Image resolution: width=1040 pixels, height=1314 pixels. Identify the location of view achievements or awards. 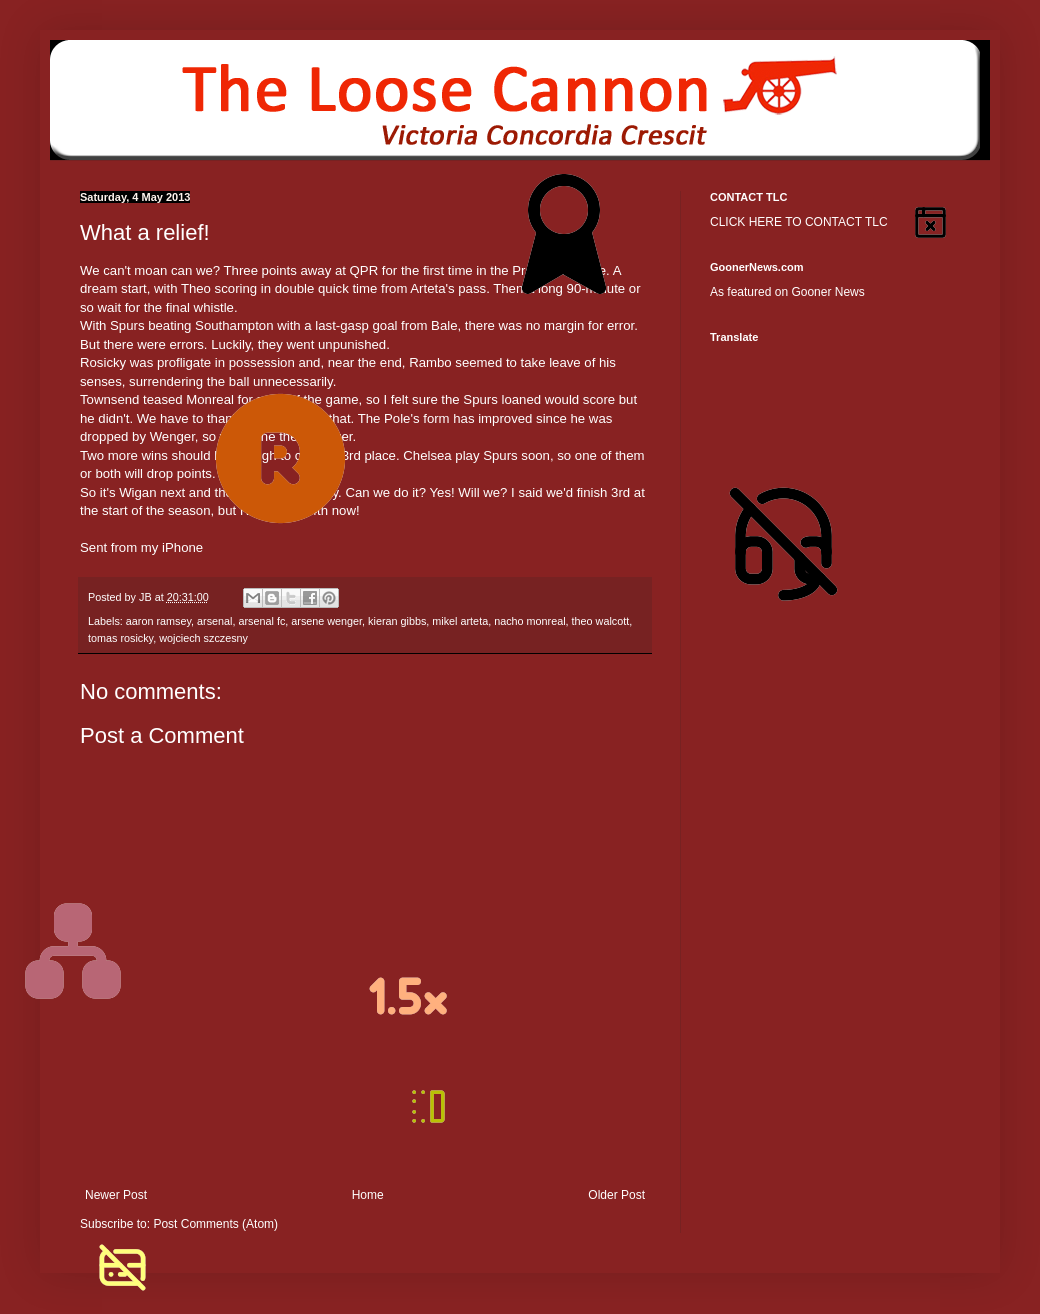
(564, 234).